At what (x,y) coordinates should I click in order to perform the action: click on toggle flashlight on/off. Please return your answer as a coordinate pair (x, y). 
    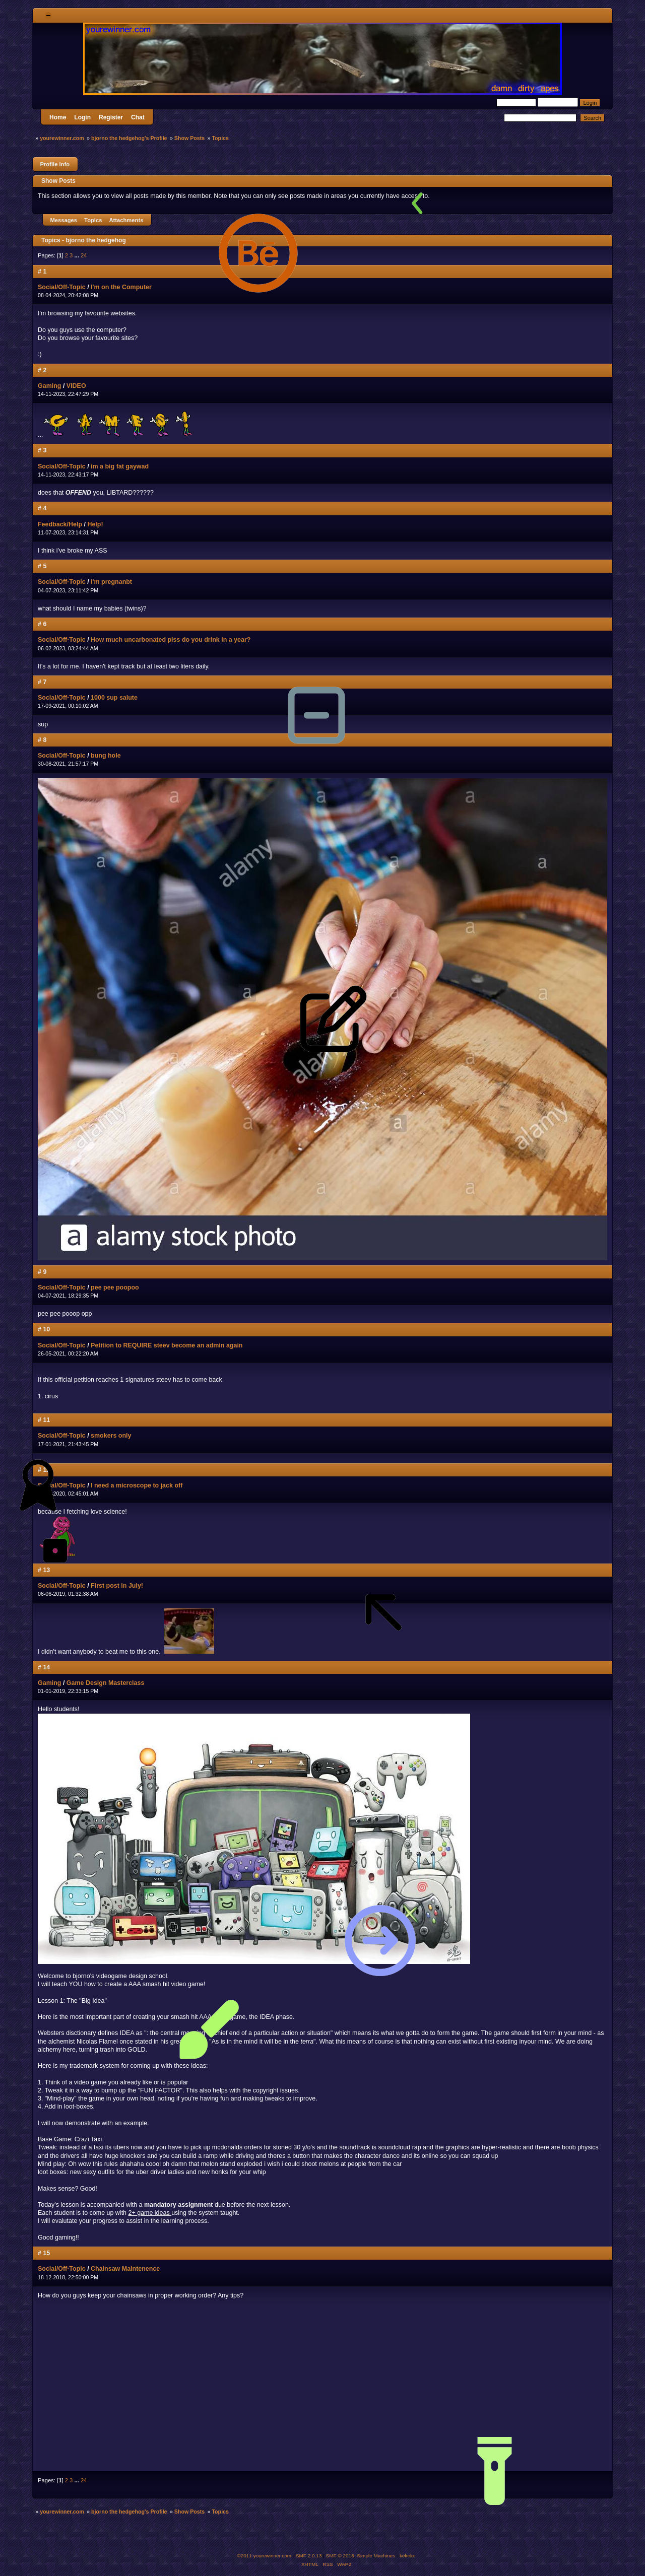
    Looking at the image, I should click on (494, 2471).